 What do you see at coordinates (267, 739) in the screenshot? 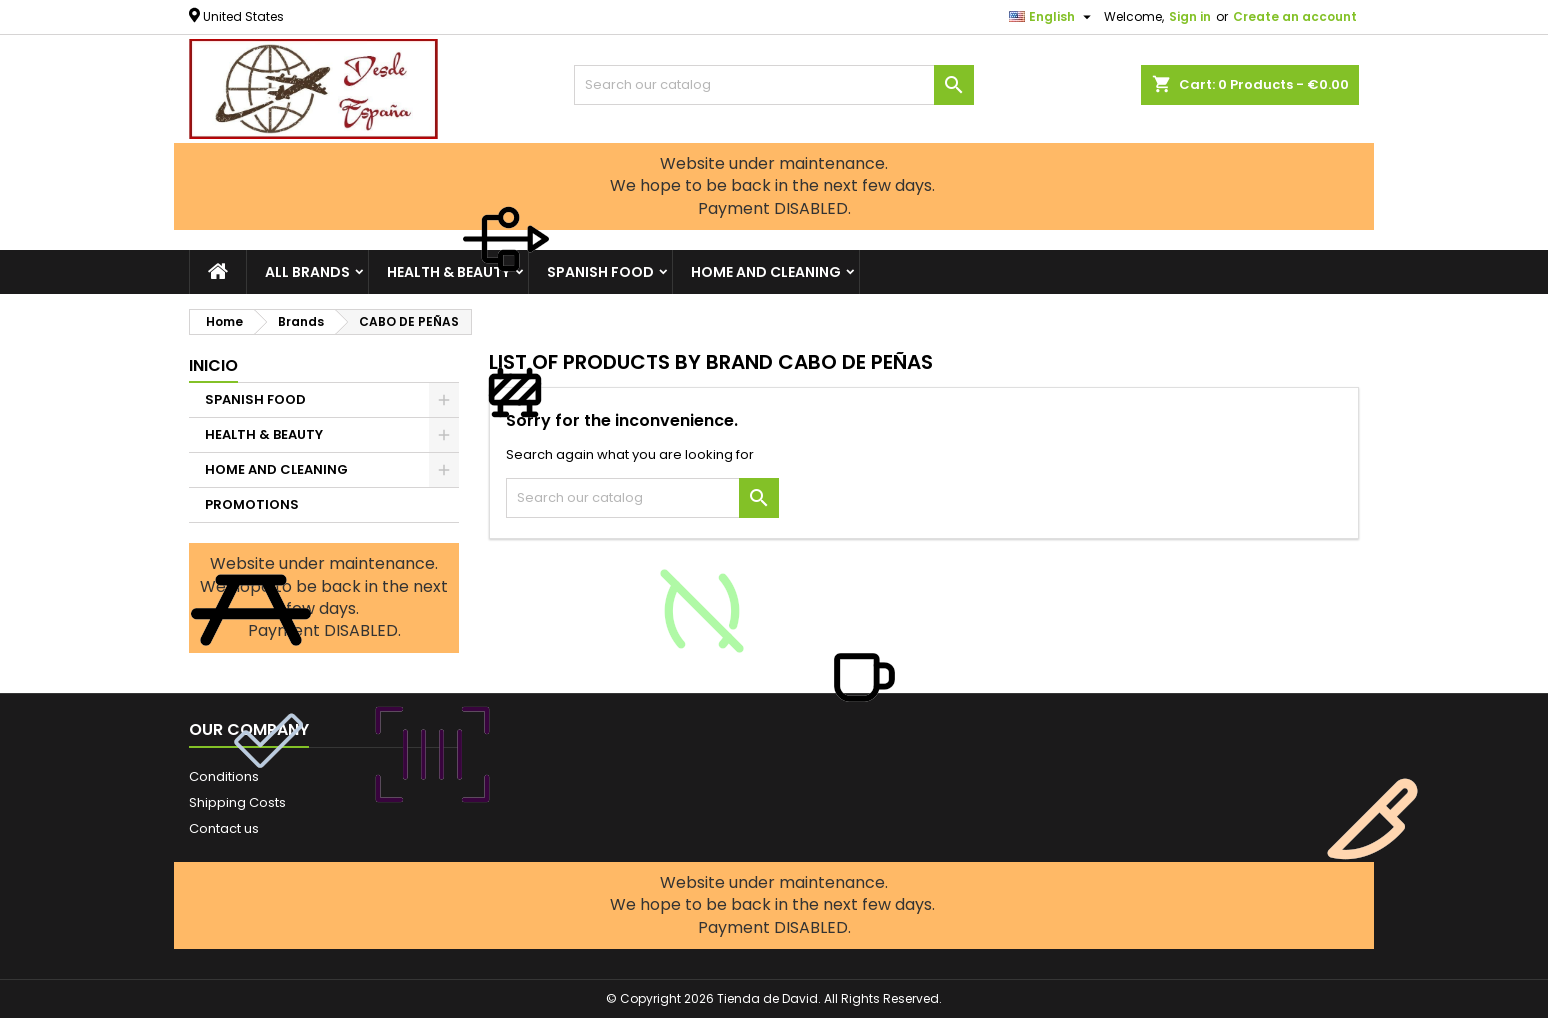
I see `confirm or submit an action` at bounding box center [267, 739].